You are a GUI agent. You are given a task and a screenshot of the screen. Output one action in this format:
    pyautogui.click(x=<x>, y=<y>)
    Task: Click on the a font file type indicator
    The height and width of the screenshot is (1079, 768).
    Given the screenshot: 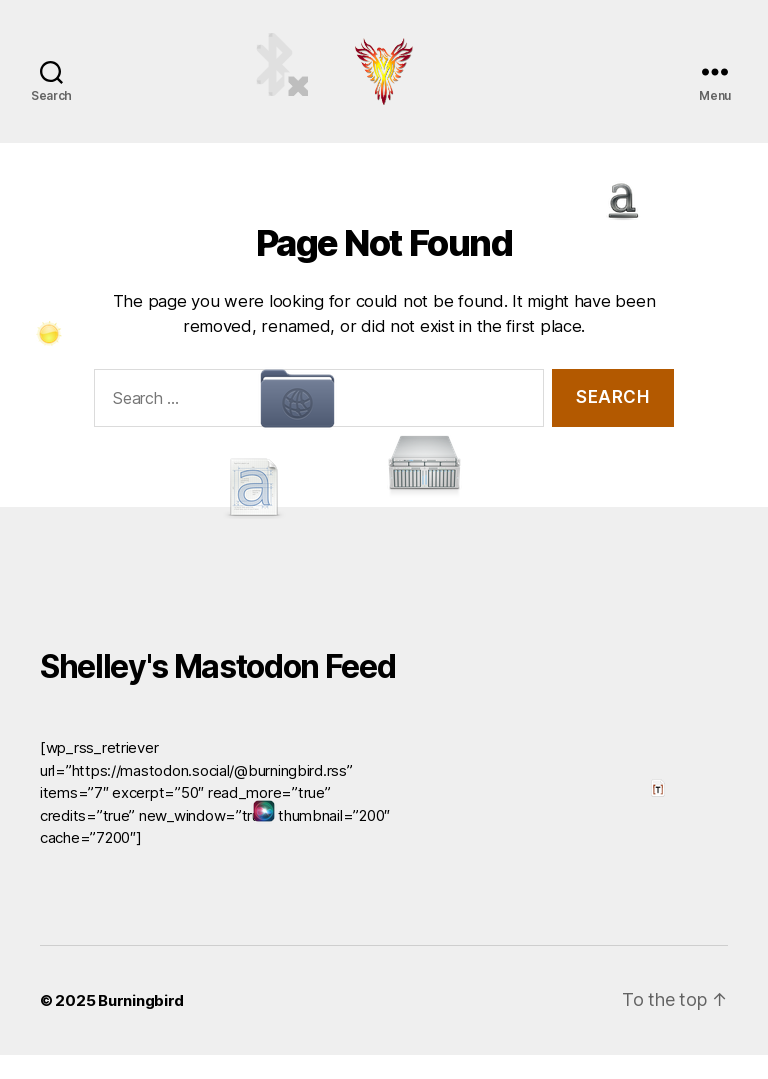 What is the action you would take?
    pyautogui.click(x=255, y=487)
    